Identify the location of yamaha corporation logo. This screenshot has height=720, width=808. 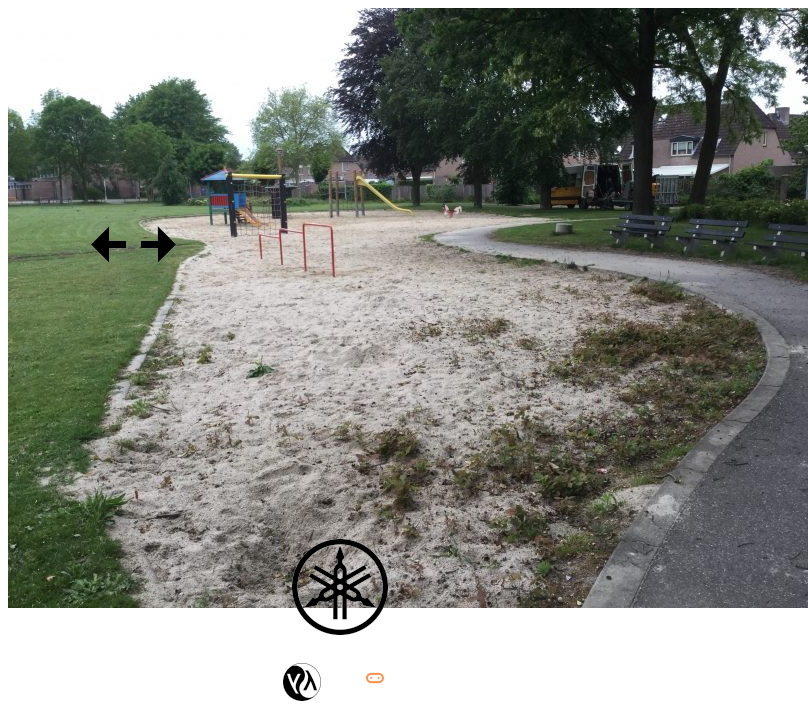
(340, 587).